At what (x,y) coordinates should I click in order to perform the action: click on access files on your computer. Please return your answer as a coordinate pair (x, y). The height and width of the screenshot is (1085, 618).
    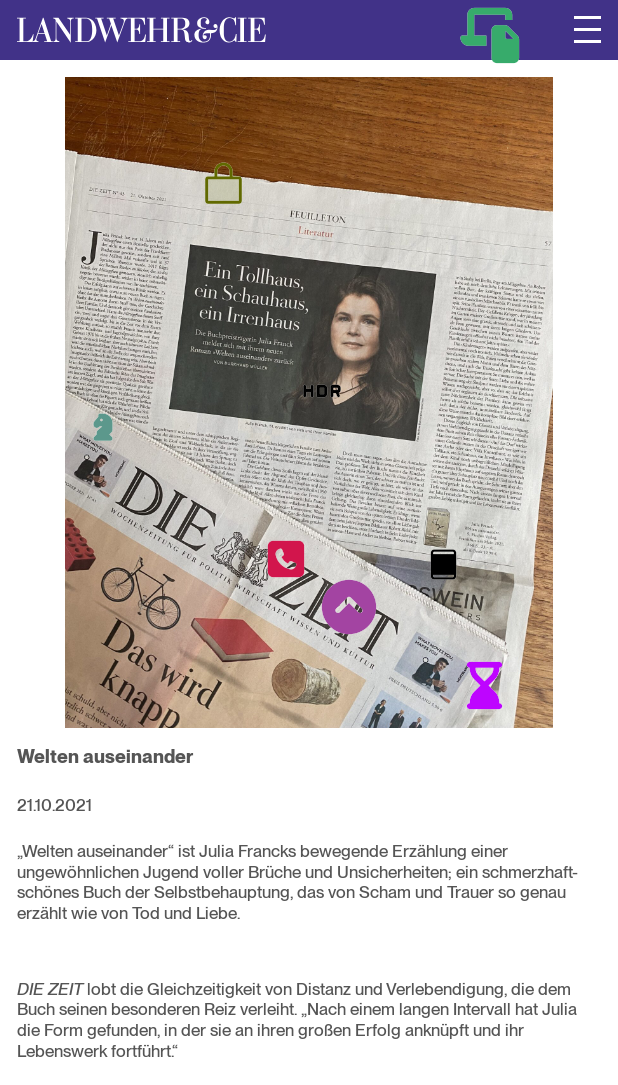
    Looking at the image, I should click on (491, 35).